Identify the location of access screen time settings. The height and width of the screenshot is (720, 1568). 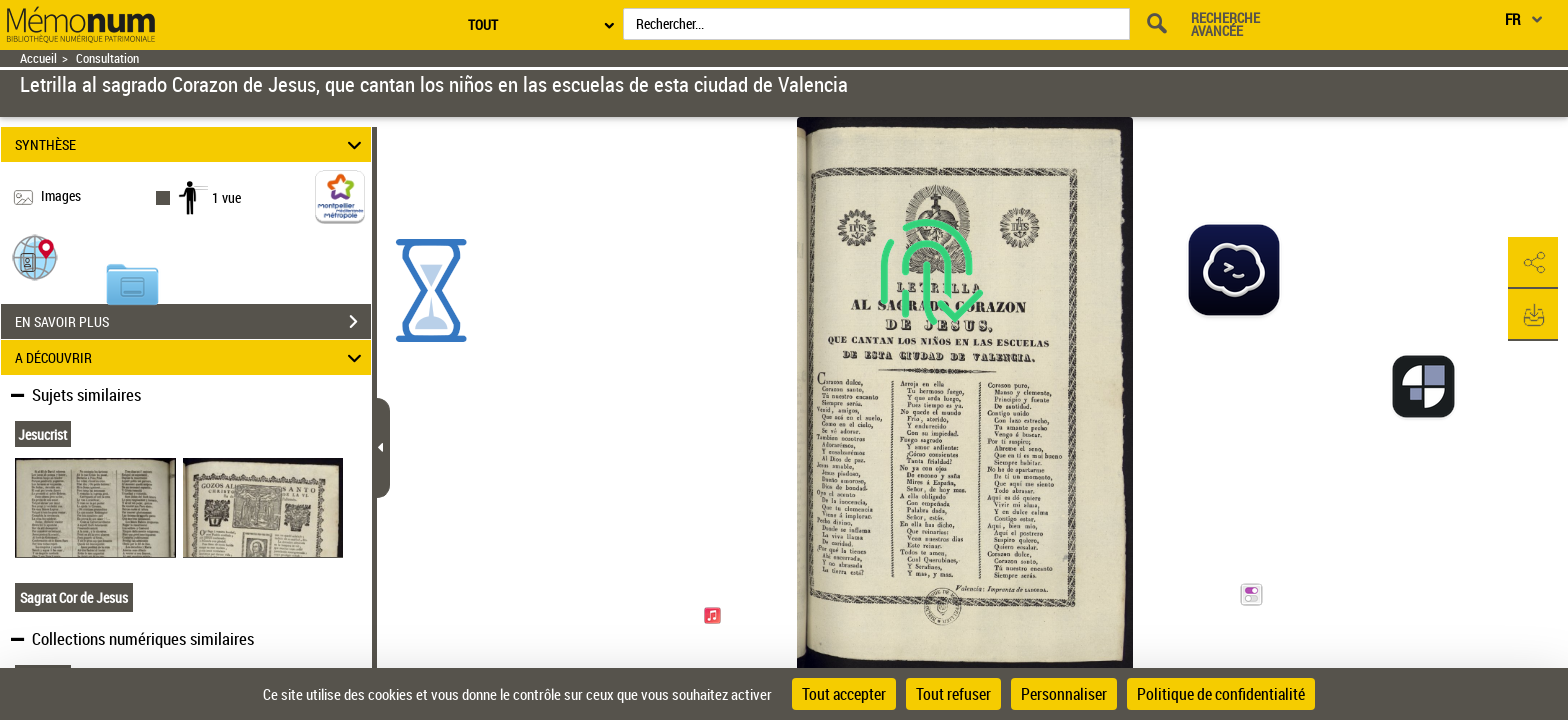
(434, 290).